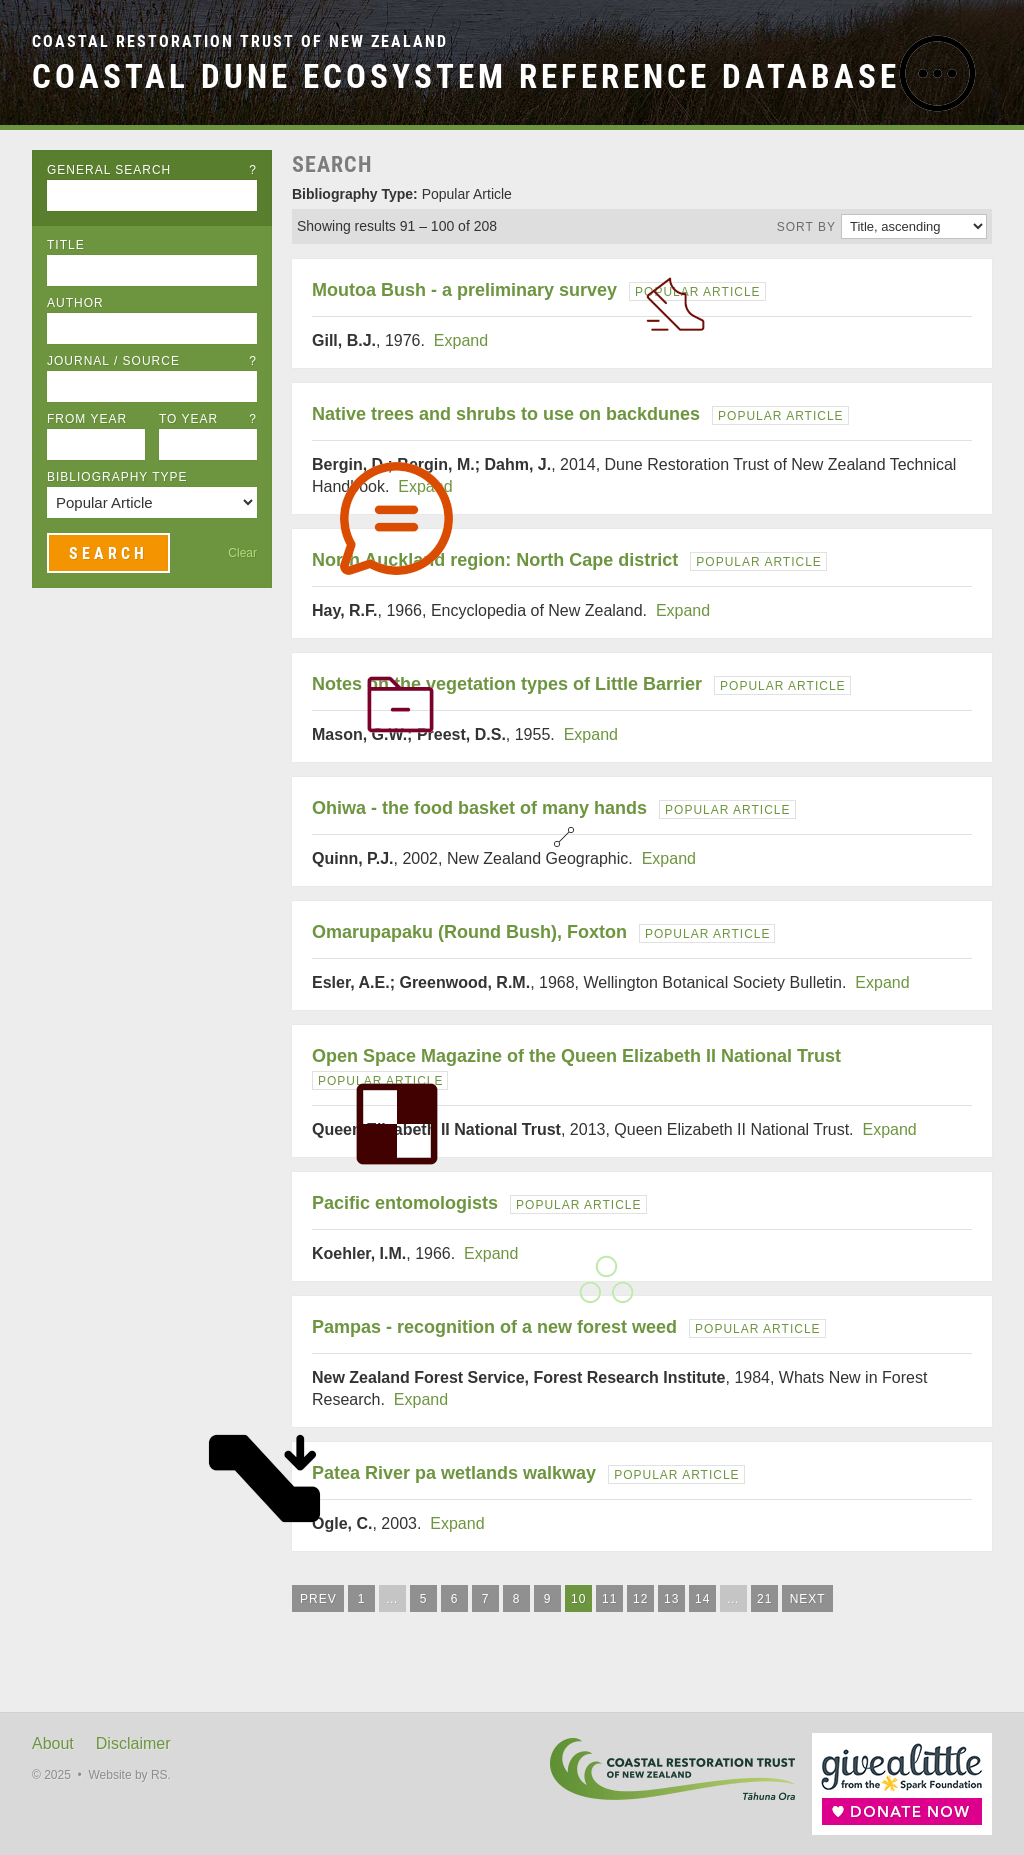 The width and height of the screenshot is (1024, 1855). Describe the element at coordinates (564, 837) in the screenshot. I see `draw a line segment between two points` at that location.